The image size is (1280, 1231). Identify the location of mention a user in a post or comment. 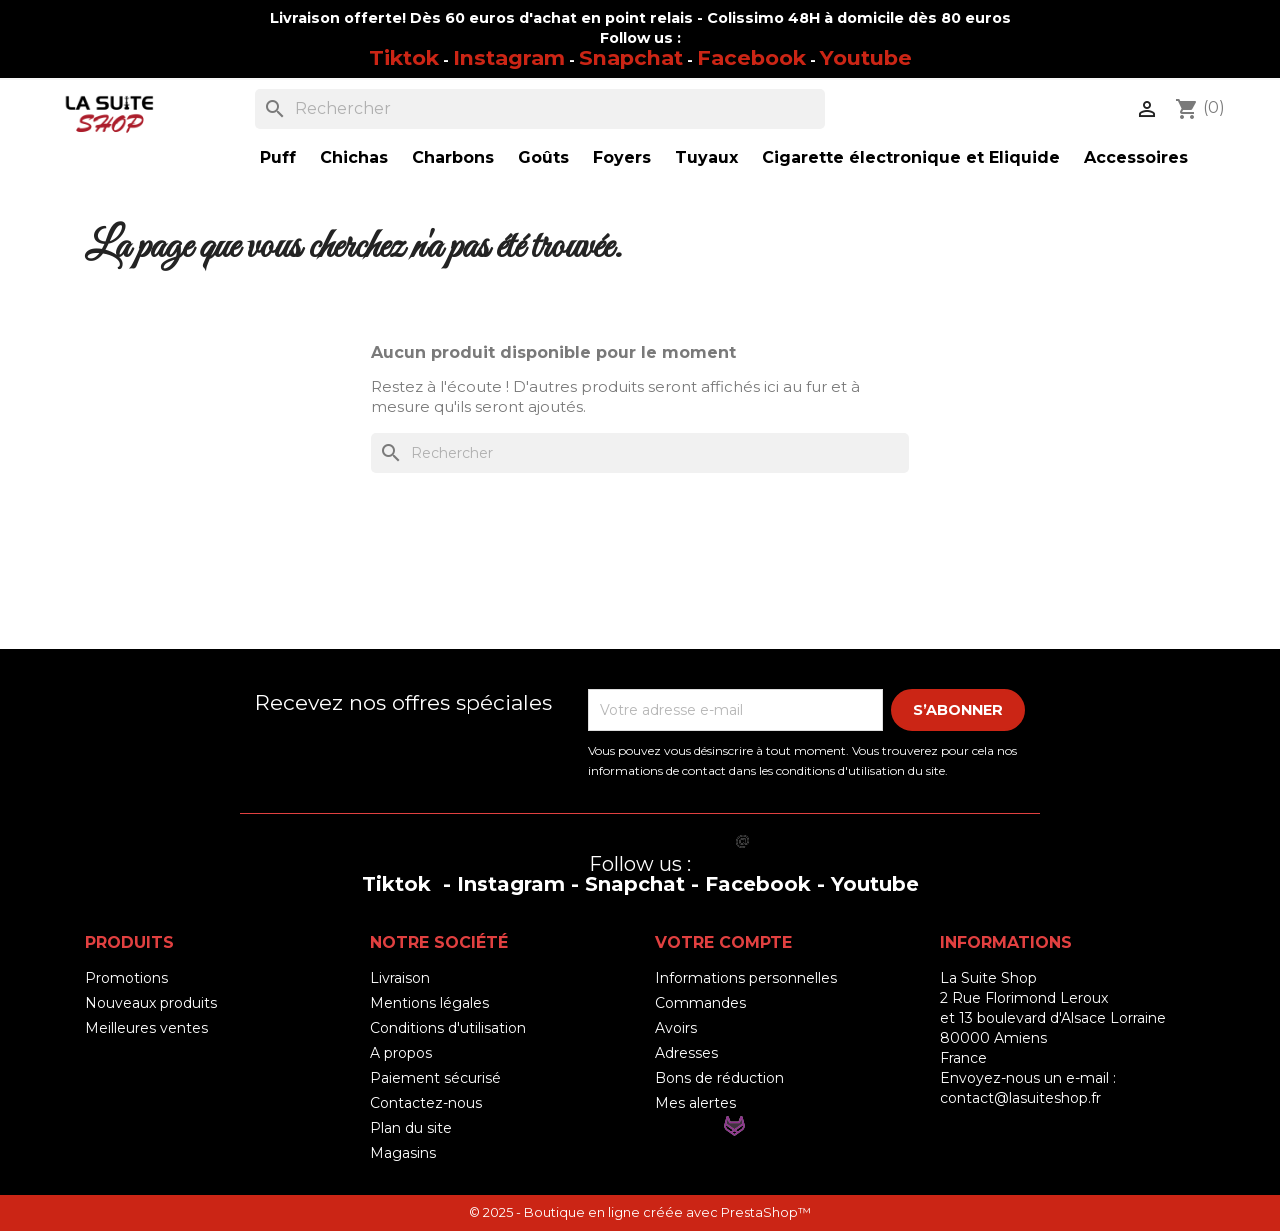
(742, 841).